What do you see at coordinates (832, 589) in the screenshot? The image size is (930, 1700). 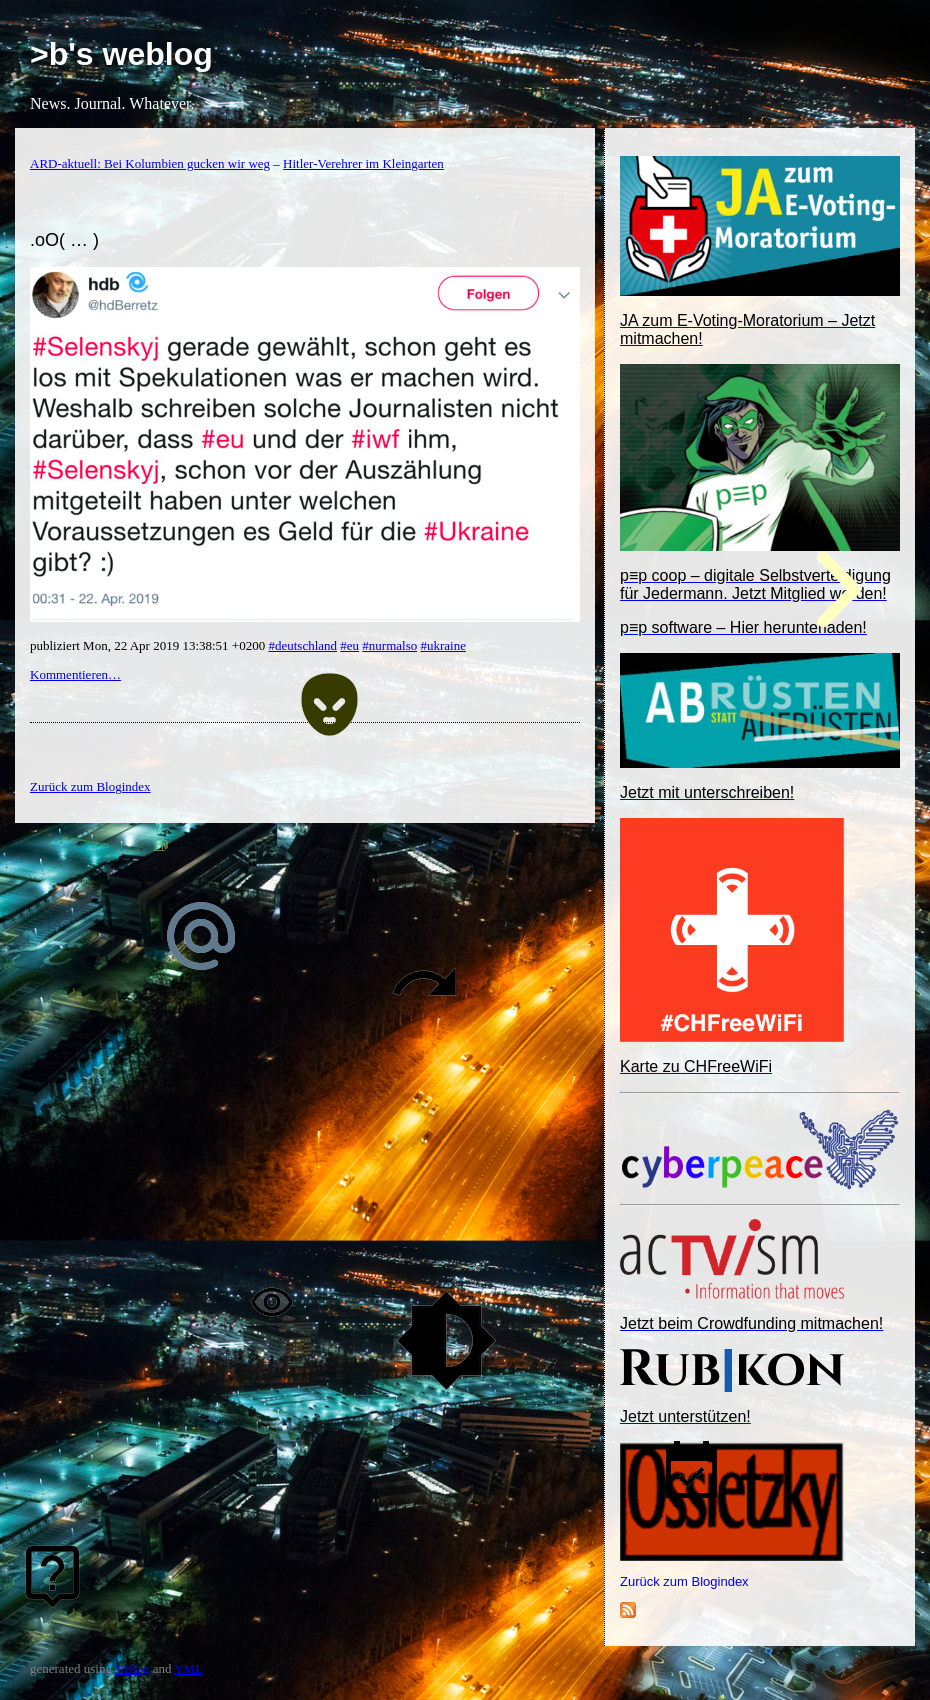 I see `navigate to the next item or page` at bounding box center [832, 589].